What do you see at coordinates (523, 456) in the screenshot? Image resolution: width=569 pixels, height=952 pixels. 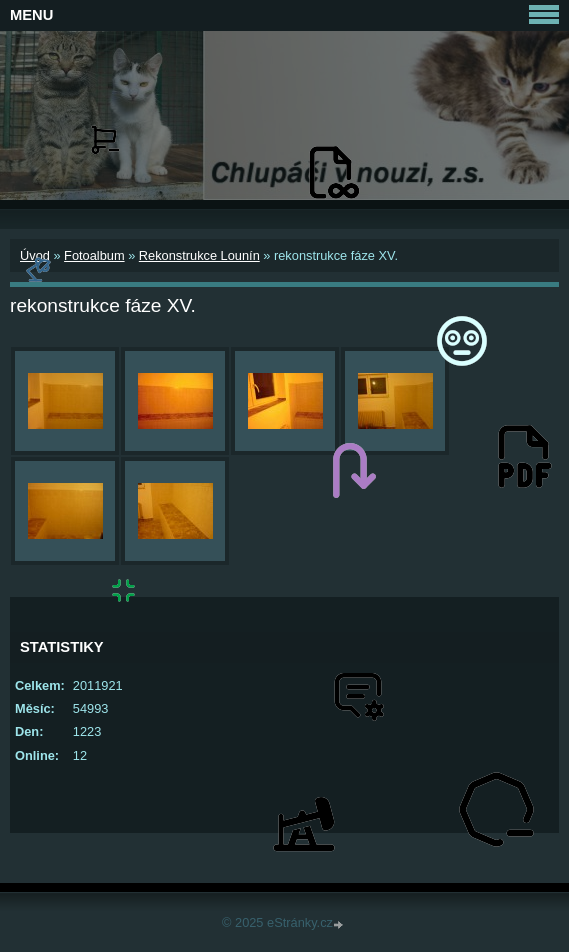 I see `indicates a PDF file type` at bounding box center [523, 456].